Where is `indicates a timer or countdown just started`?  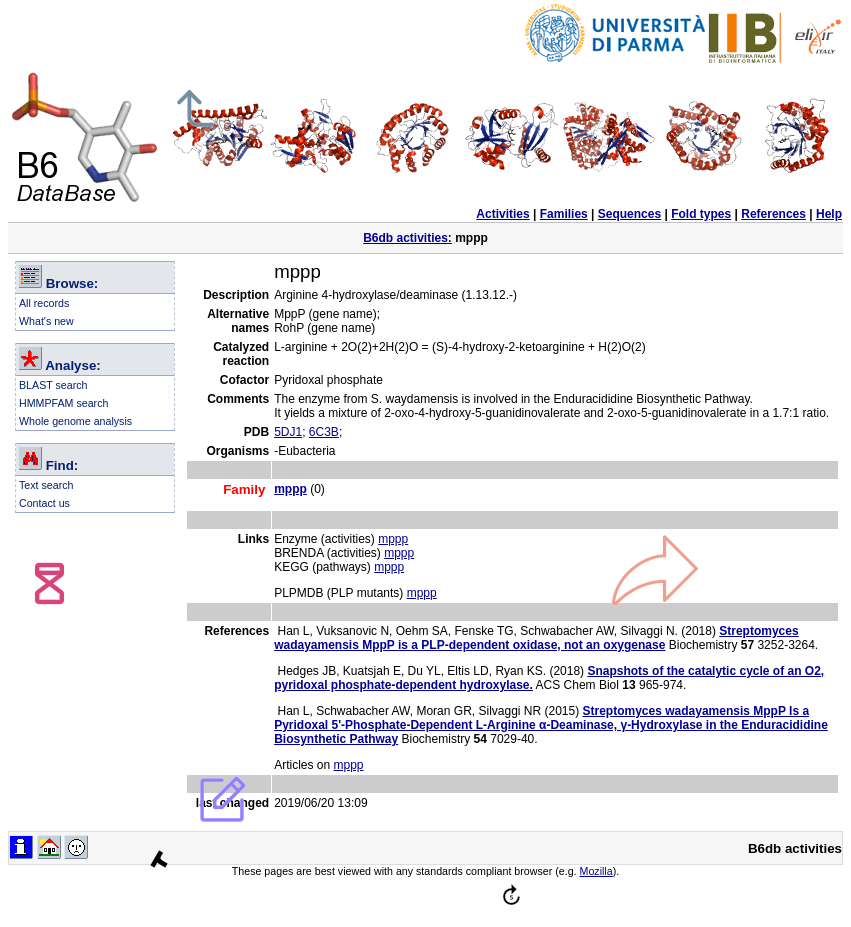 indicates a timer or countdown just started is located at coordinates (49, 583).